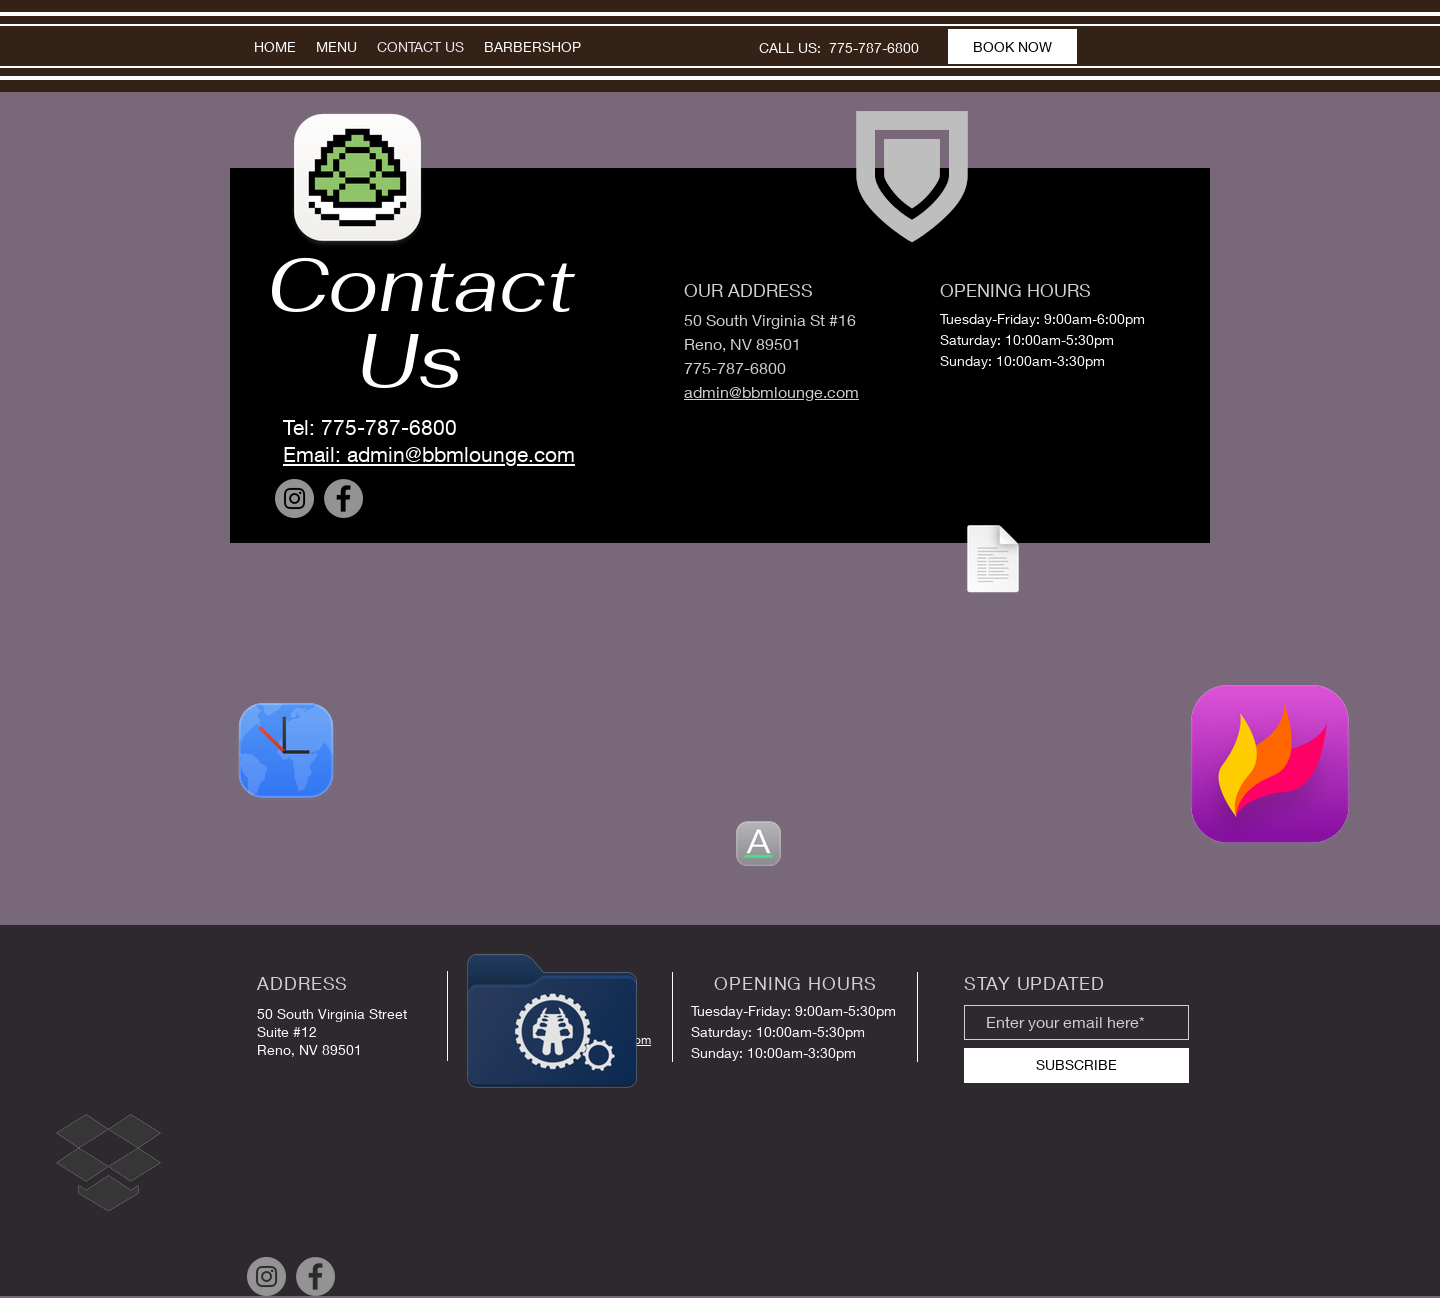 This screenshot has height=1298, width=1440. What do you see at coordinates (912, 176) in the screenshot?
I see `indicates high security status` at bounding box center [912, 176].